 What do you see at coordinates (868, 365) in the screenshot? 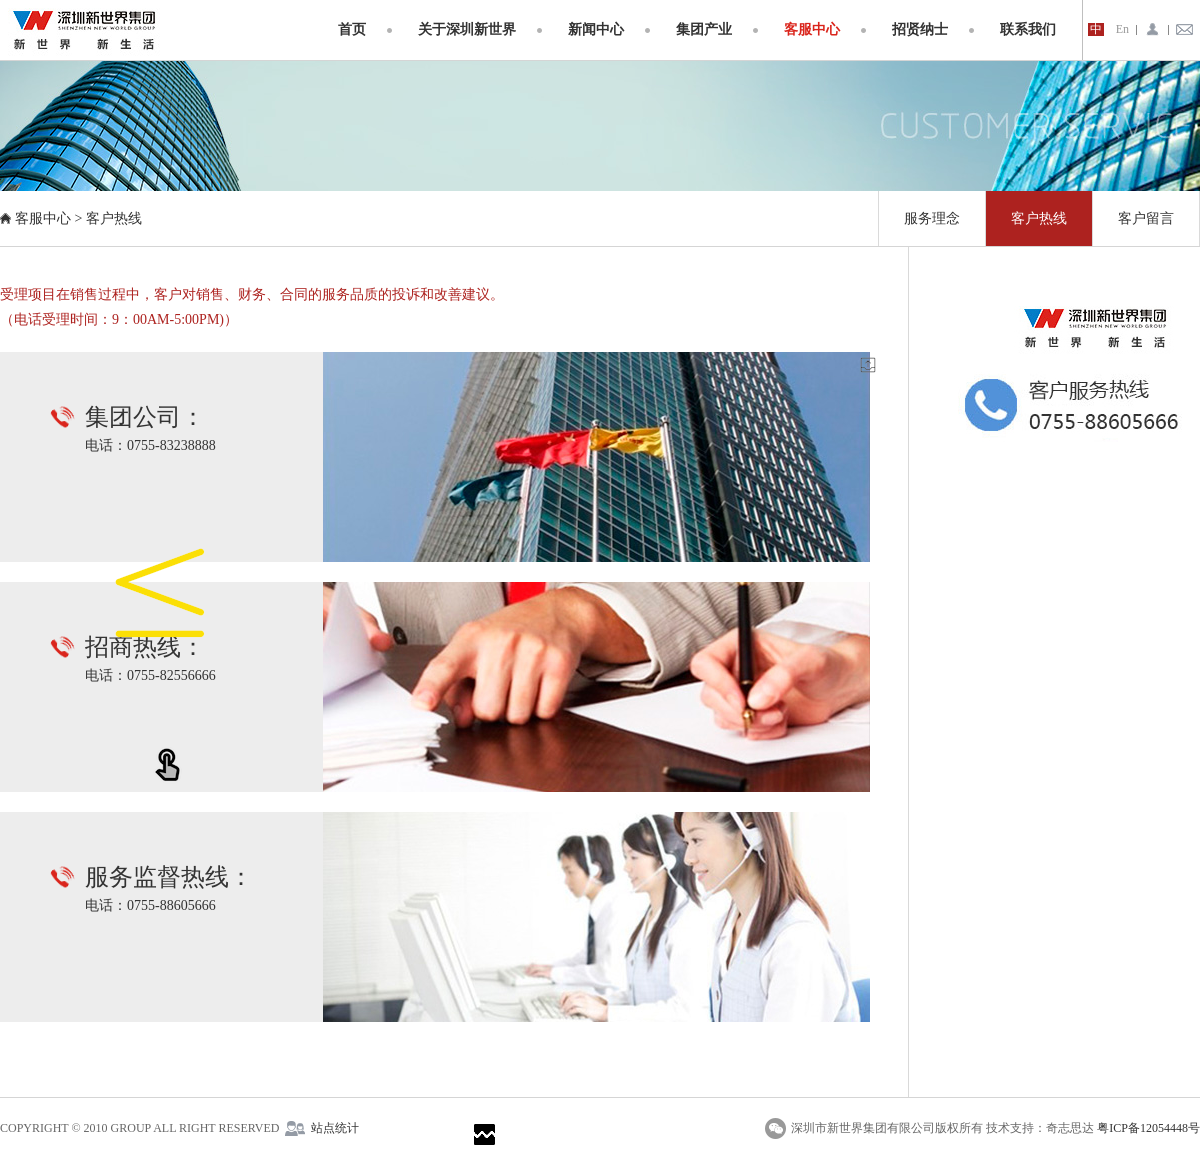
I see `upload file from inbox or tray` at bounding box center [868, 365].